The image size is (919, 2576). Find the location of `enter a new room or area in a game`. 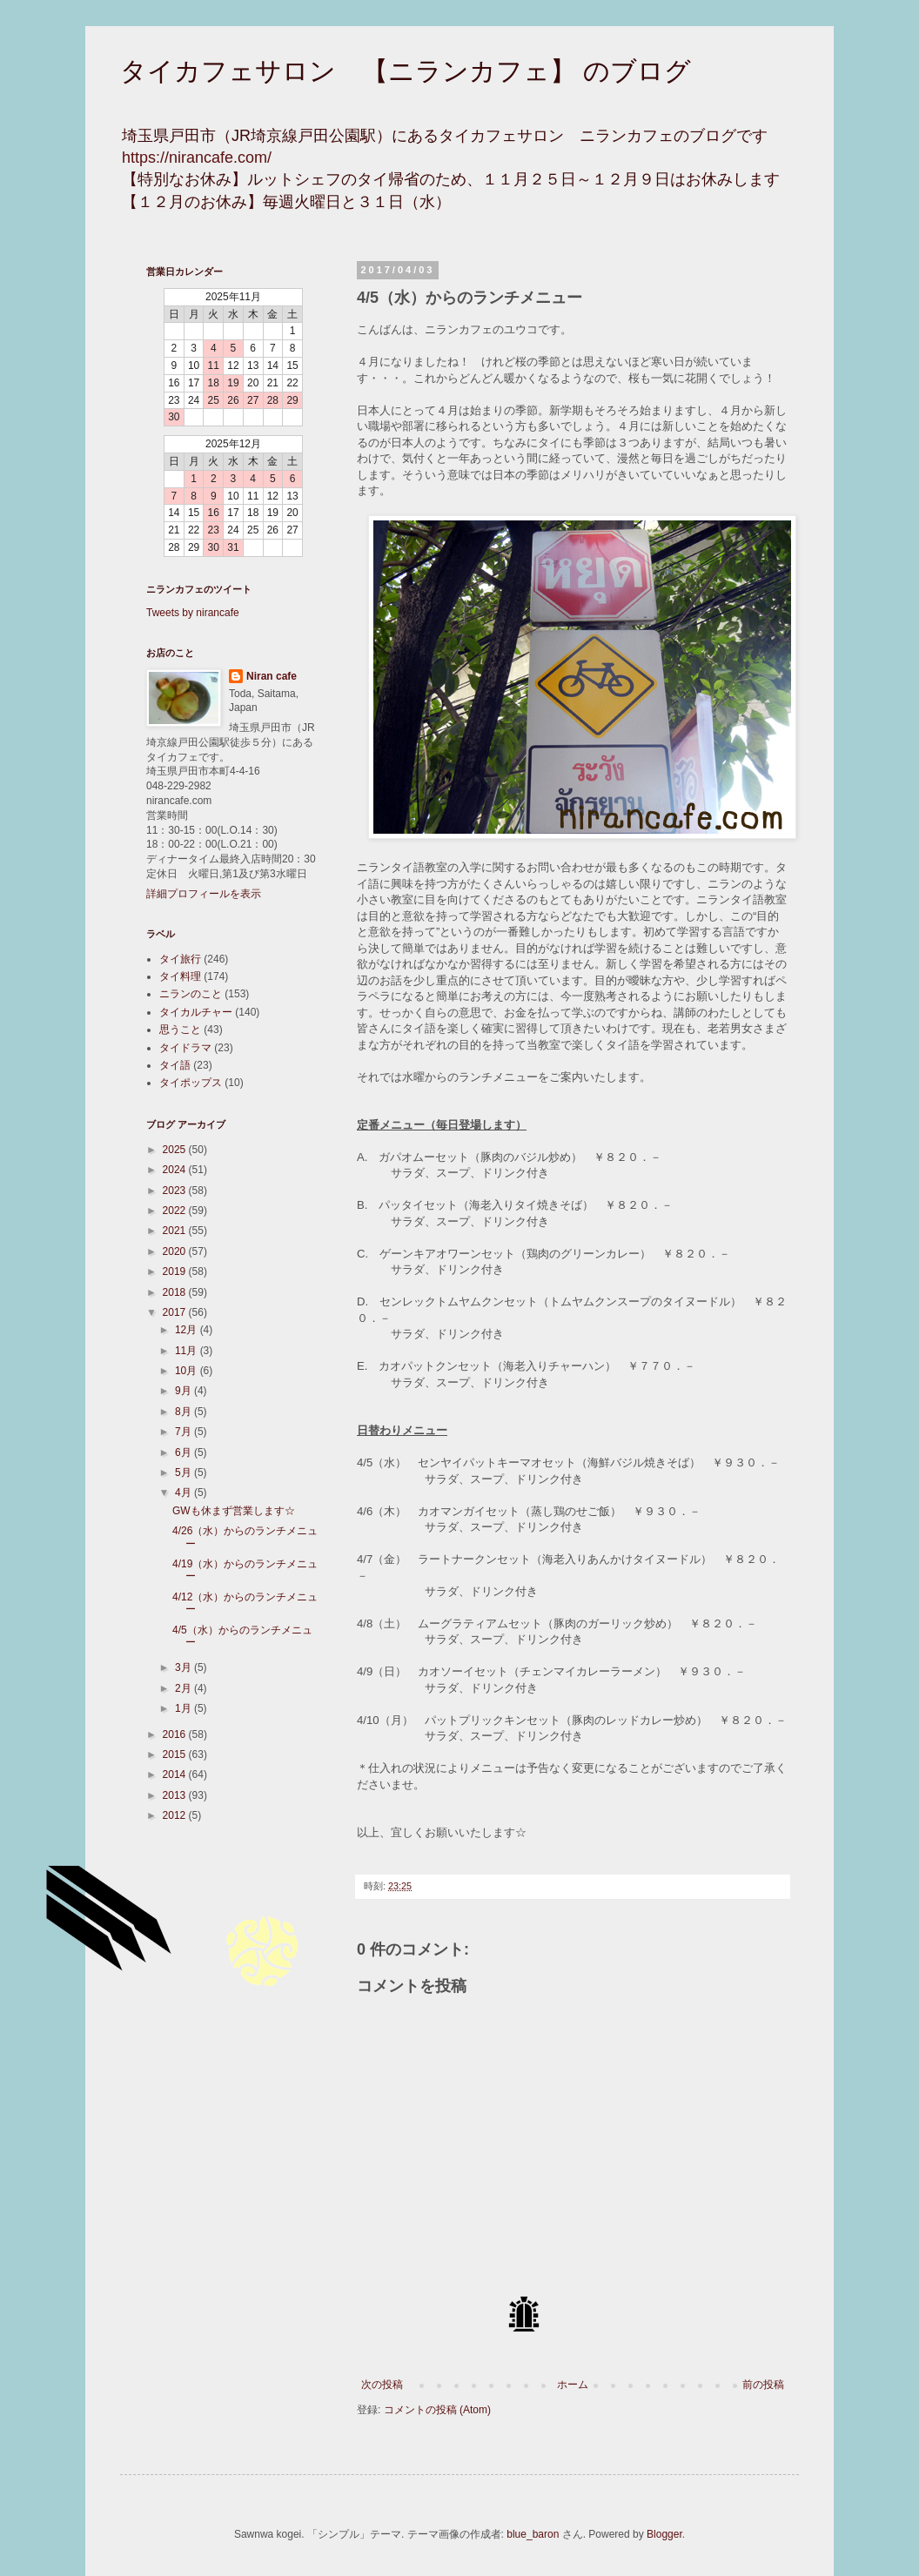

enter a new room or area in a game is located at coordinates (524, 2314).